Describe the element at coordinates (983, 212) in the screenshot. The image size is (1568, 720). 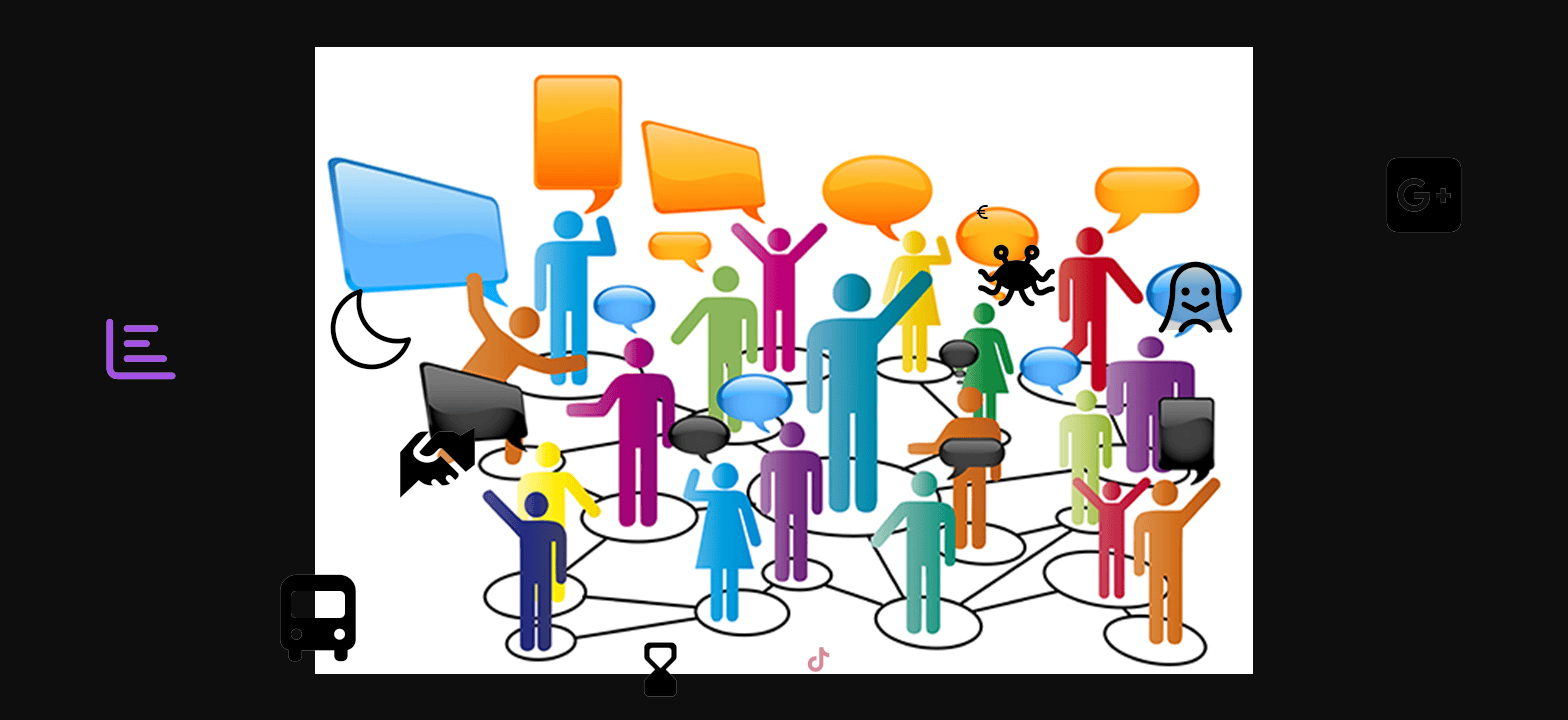
I see `indicates euro currency or pricing` at that location.